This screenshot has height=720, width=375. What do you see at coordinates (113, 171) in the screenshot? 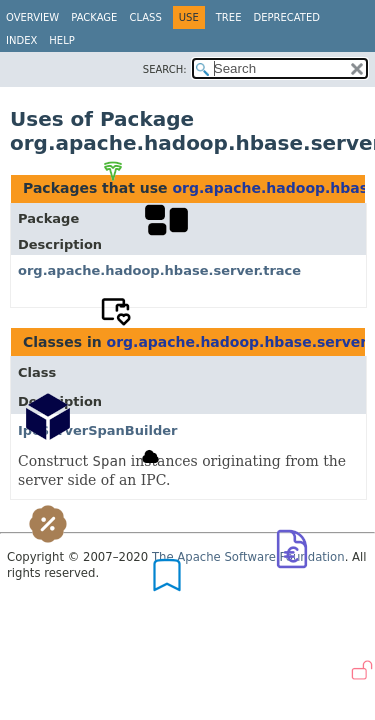
I see `Tesla brand logo` at bounding box center [113, 171].